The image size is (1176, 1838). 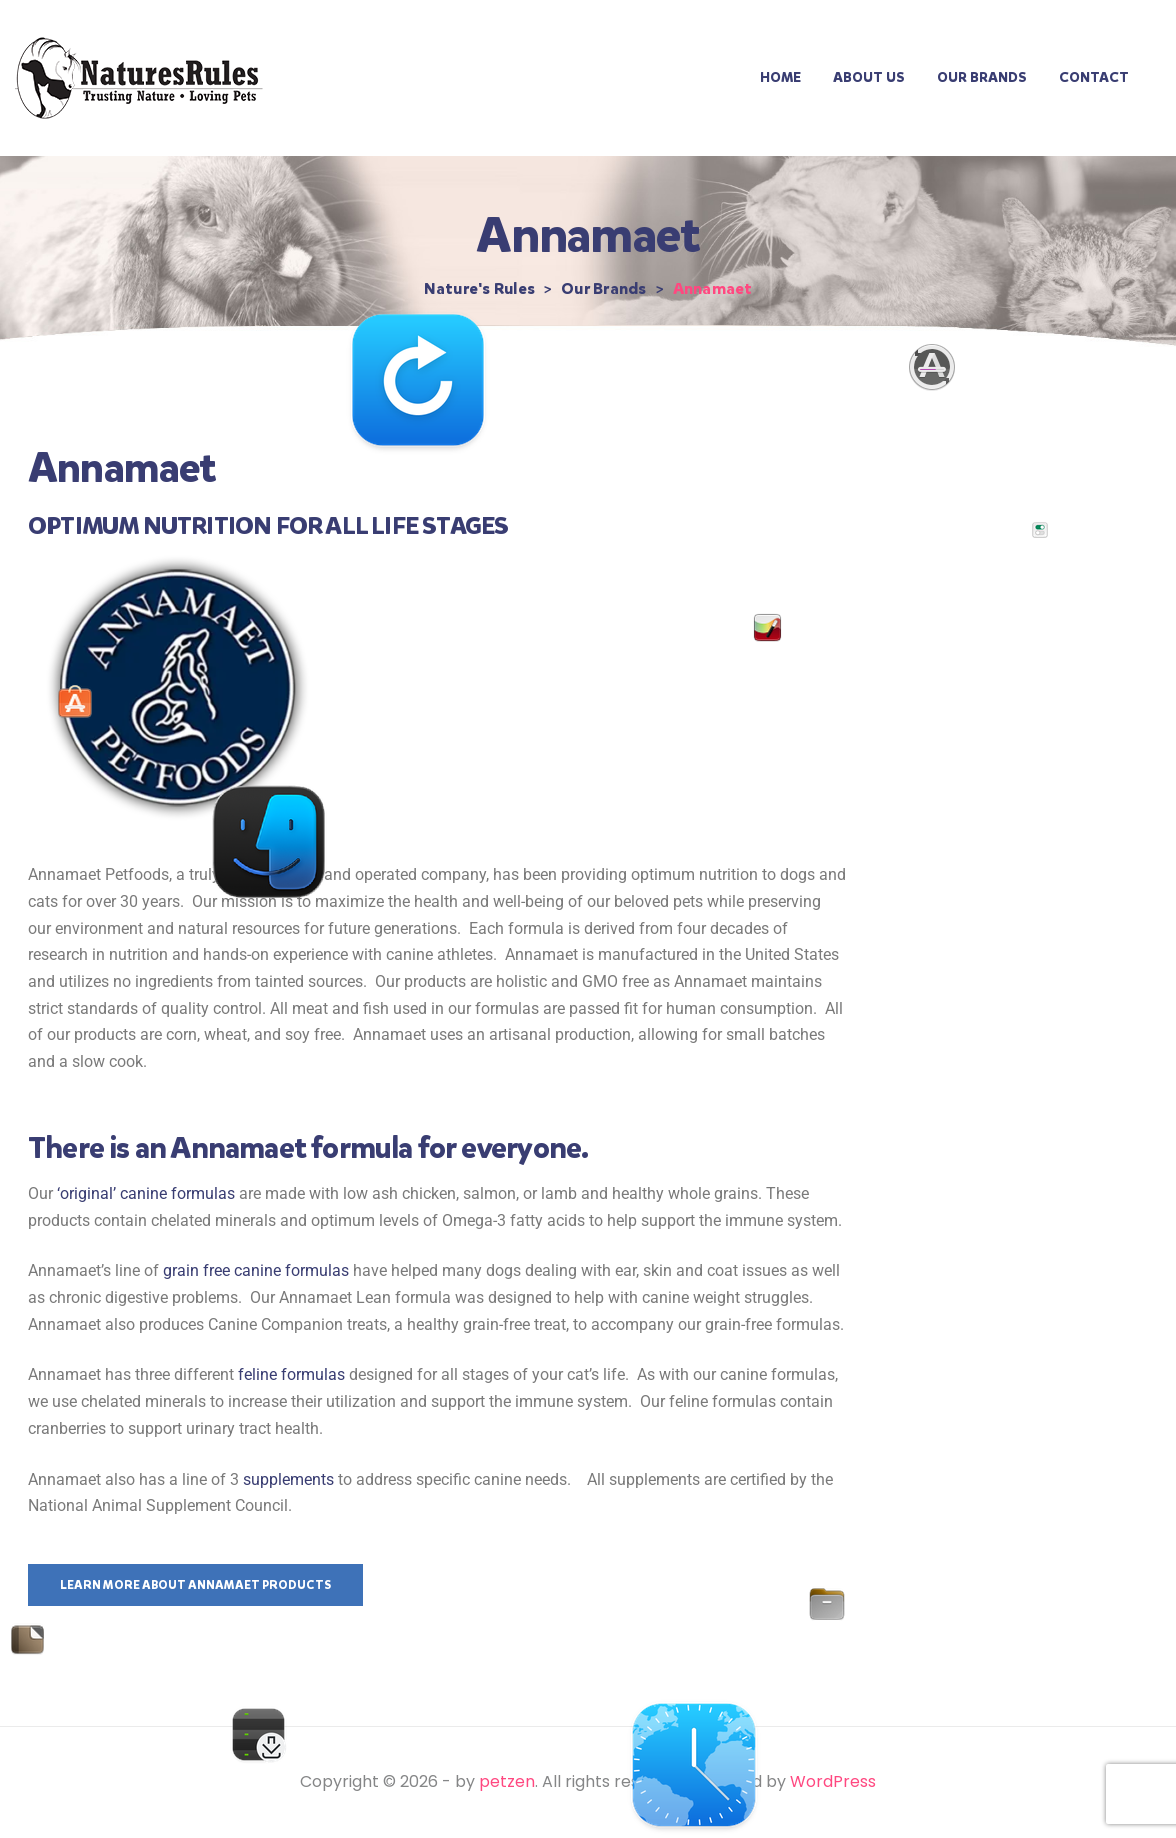 I want to click on open the file manager application, so click(x=827, y=1604).